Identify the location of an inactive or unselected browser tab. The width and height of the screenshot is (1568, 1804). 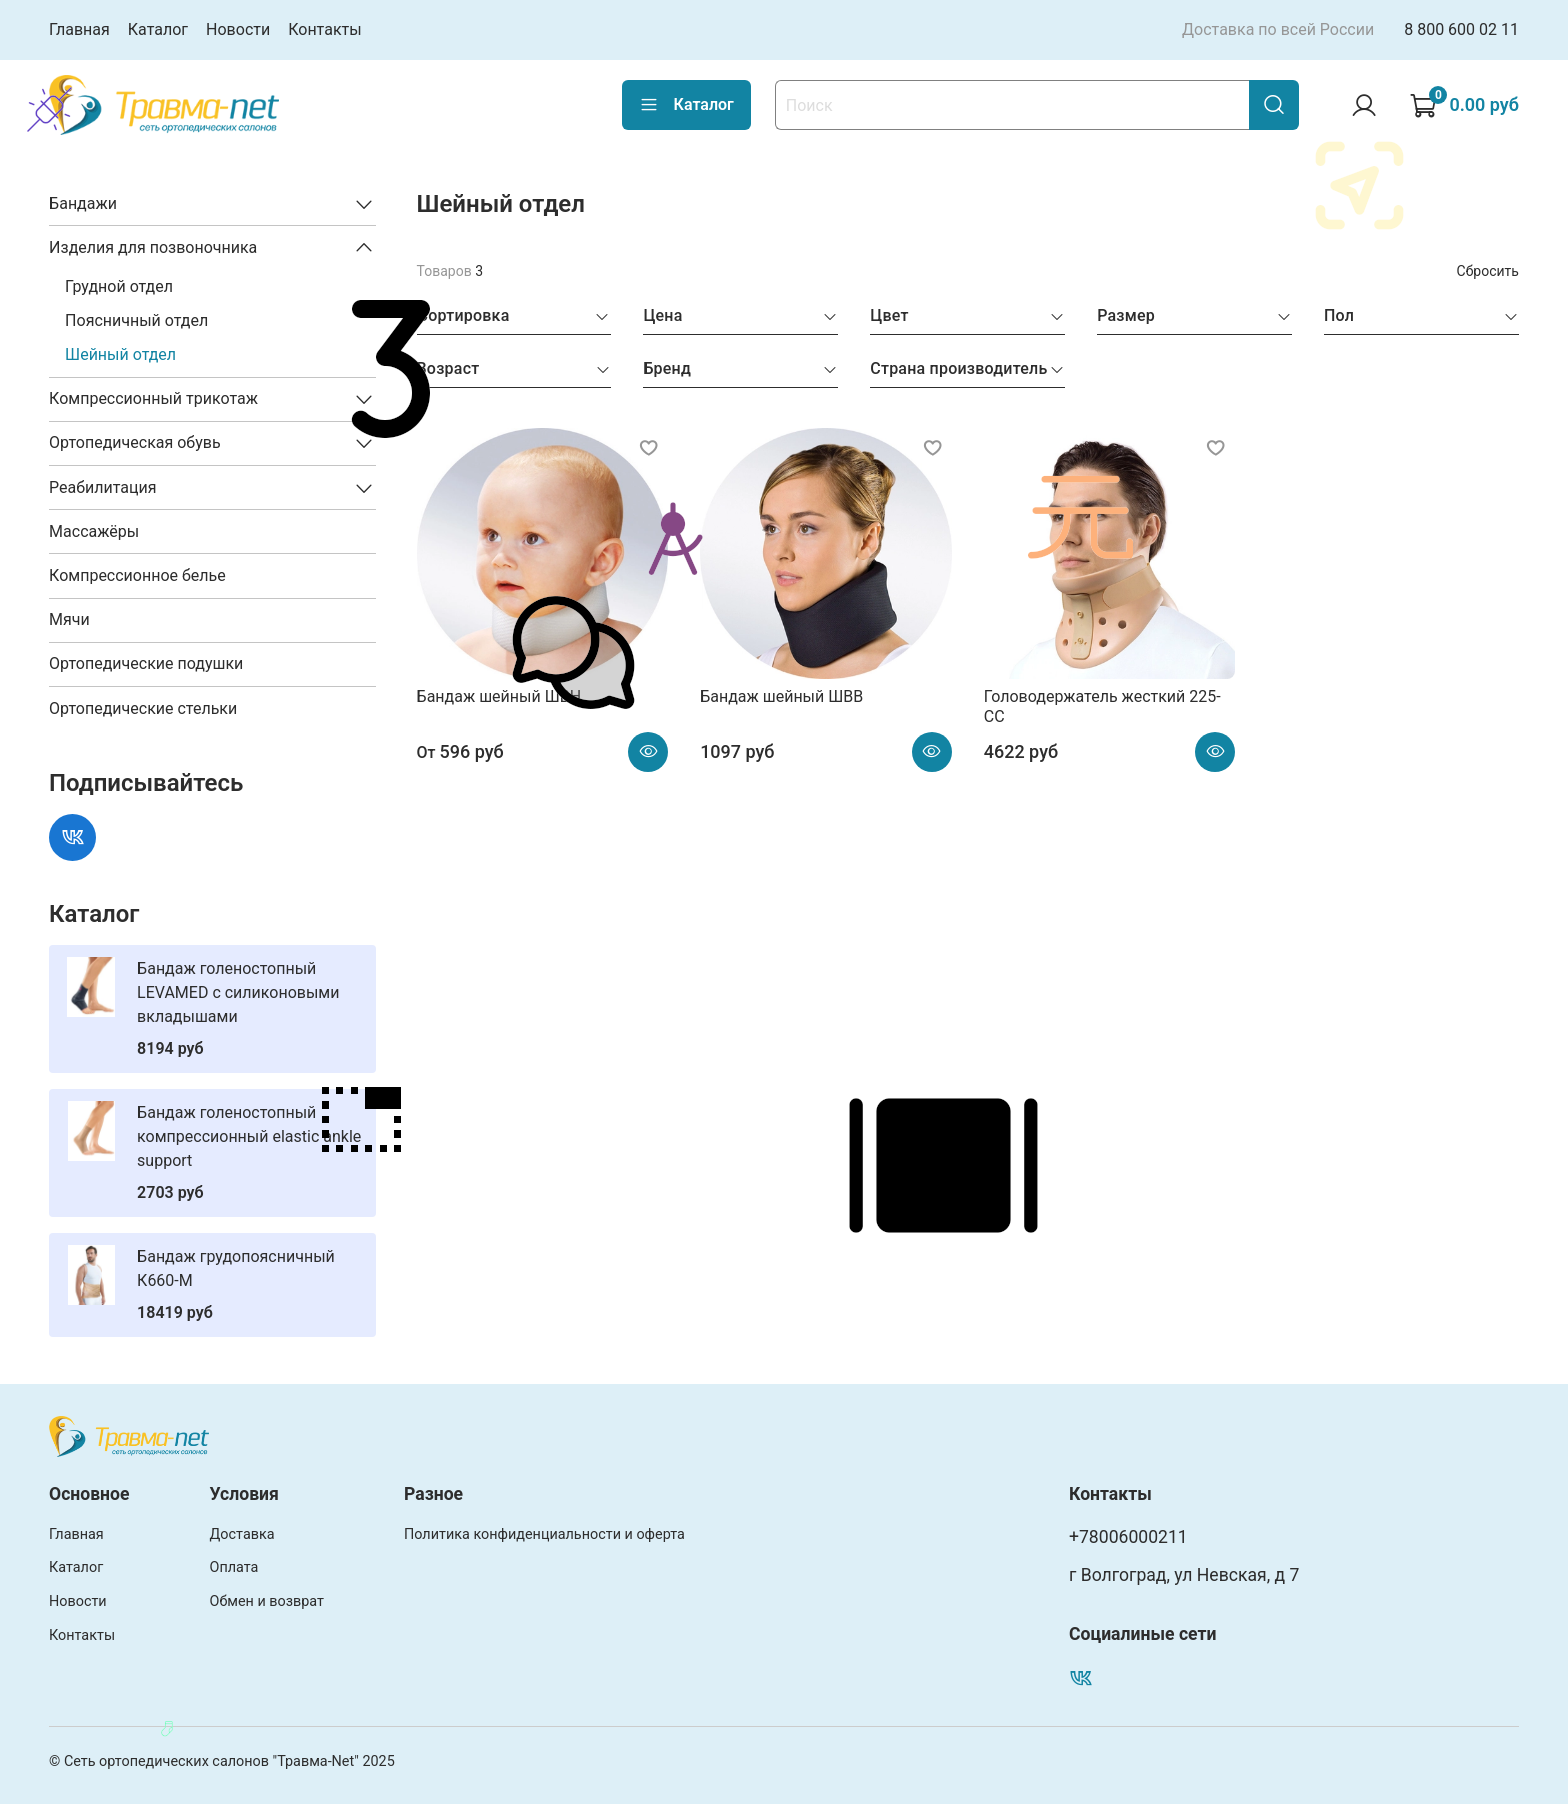
(361, 1119).